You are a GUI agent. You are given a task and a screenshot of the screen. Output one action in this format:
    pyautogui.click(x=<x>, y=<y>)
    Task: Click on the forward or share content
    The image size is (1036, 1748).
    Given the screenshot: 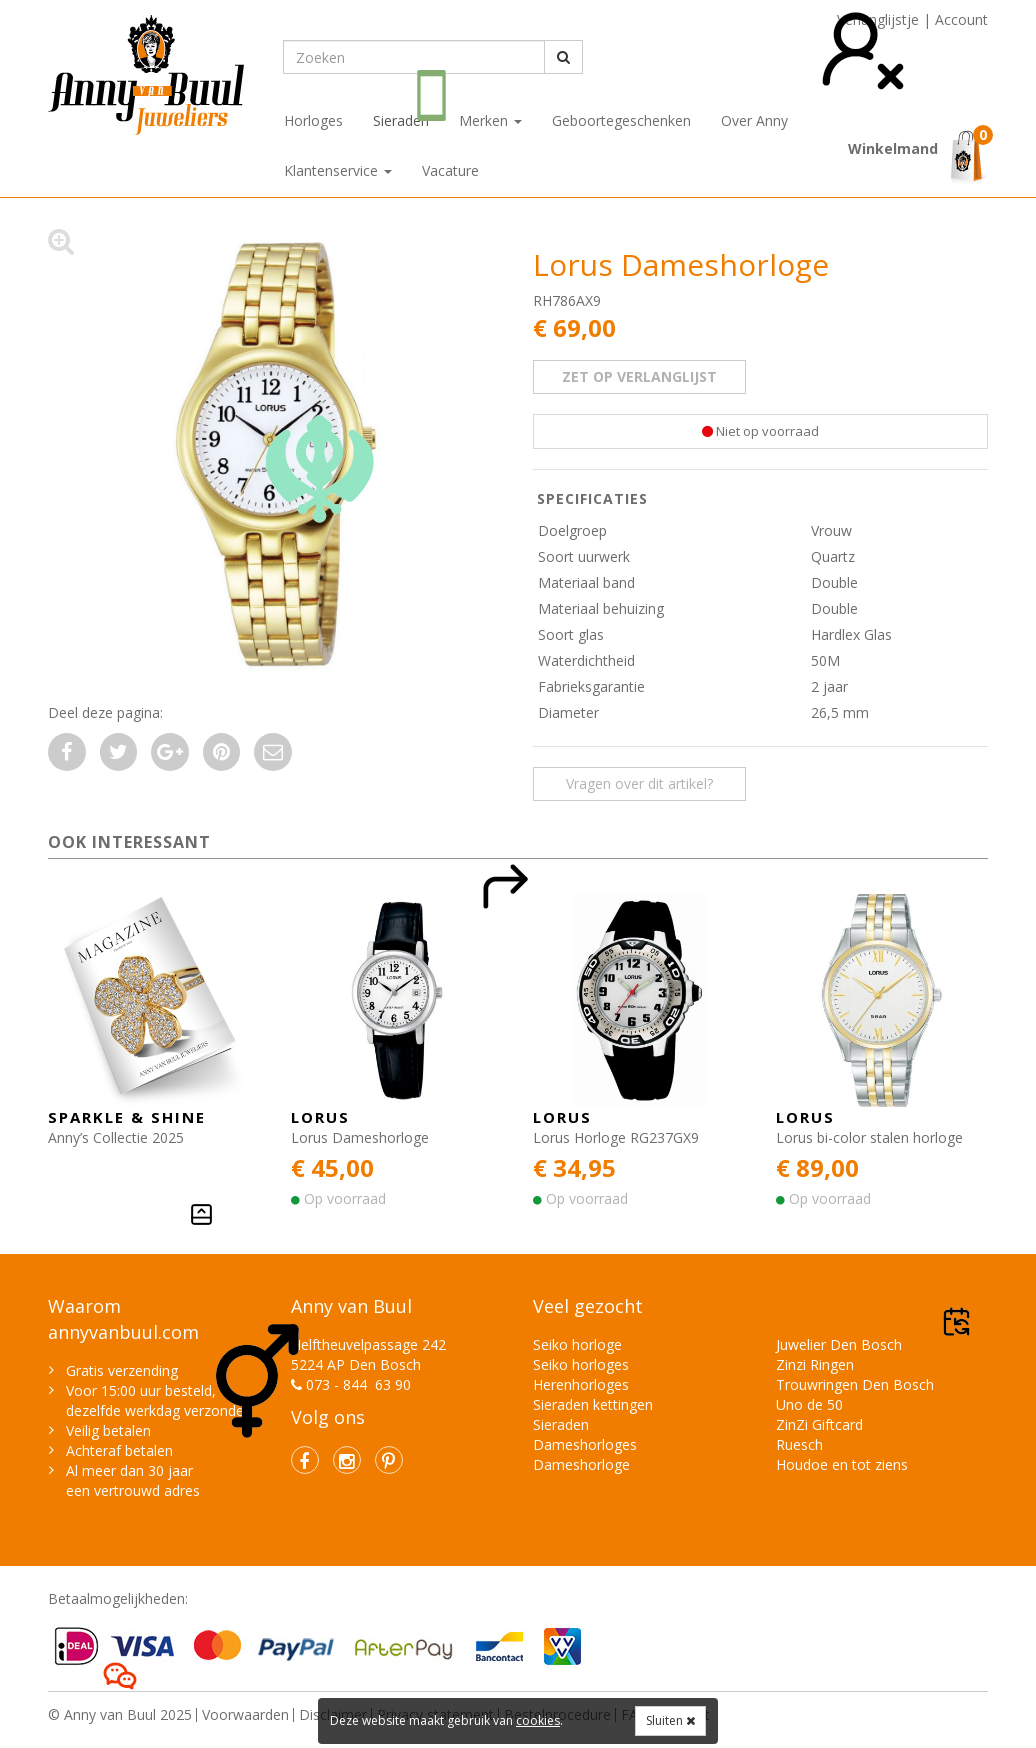 What is the action you would take?
    pyautogui.click(x=505, y=886)
    